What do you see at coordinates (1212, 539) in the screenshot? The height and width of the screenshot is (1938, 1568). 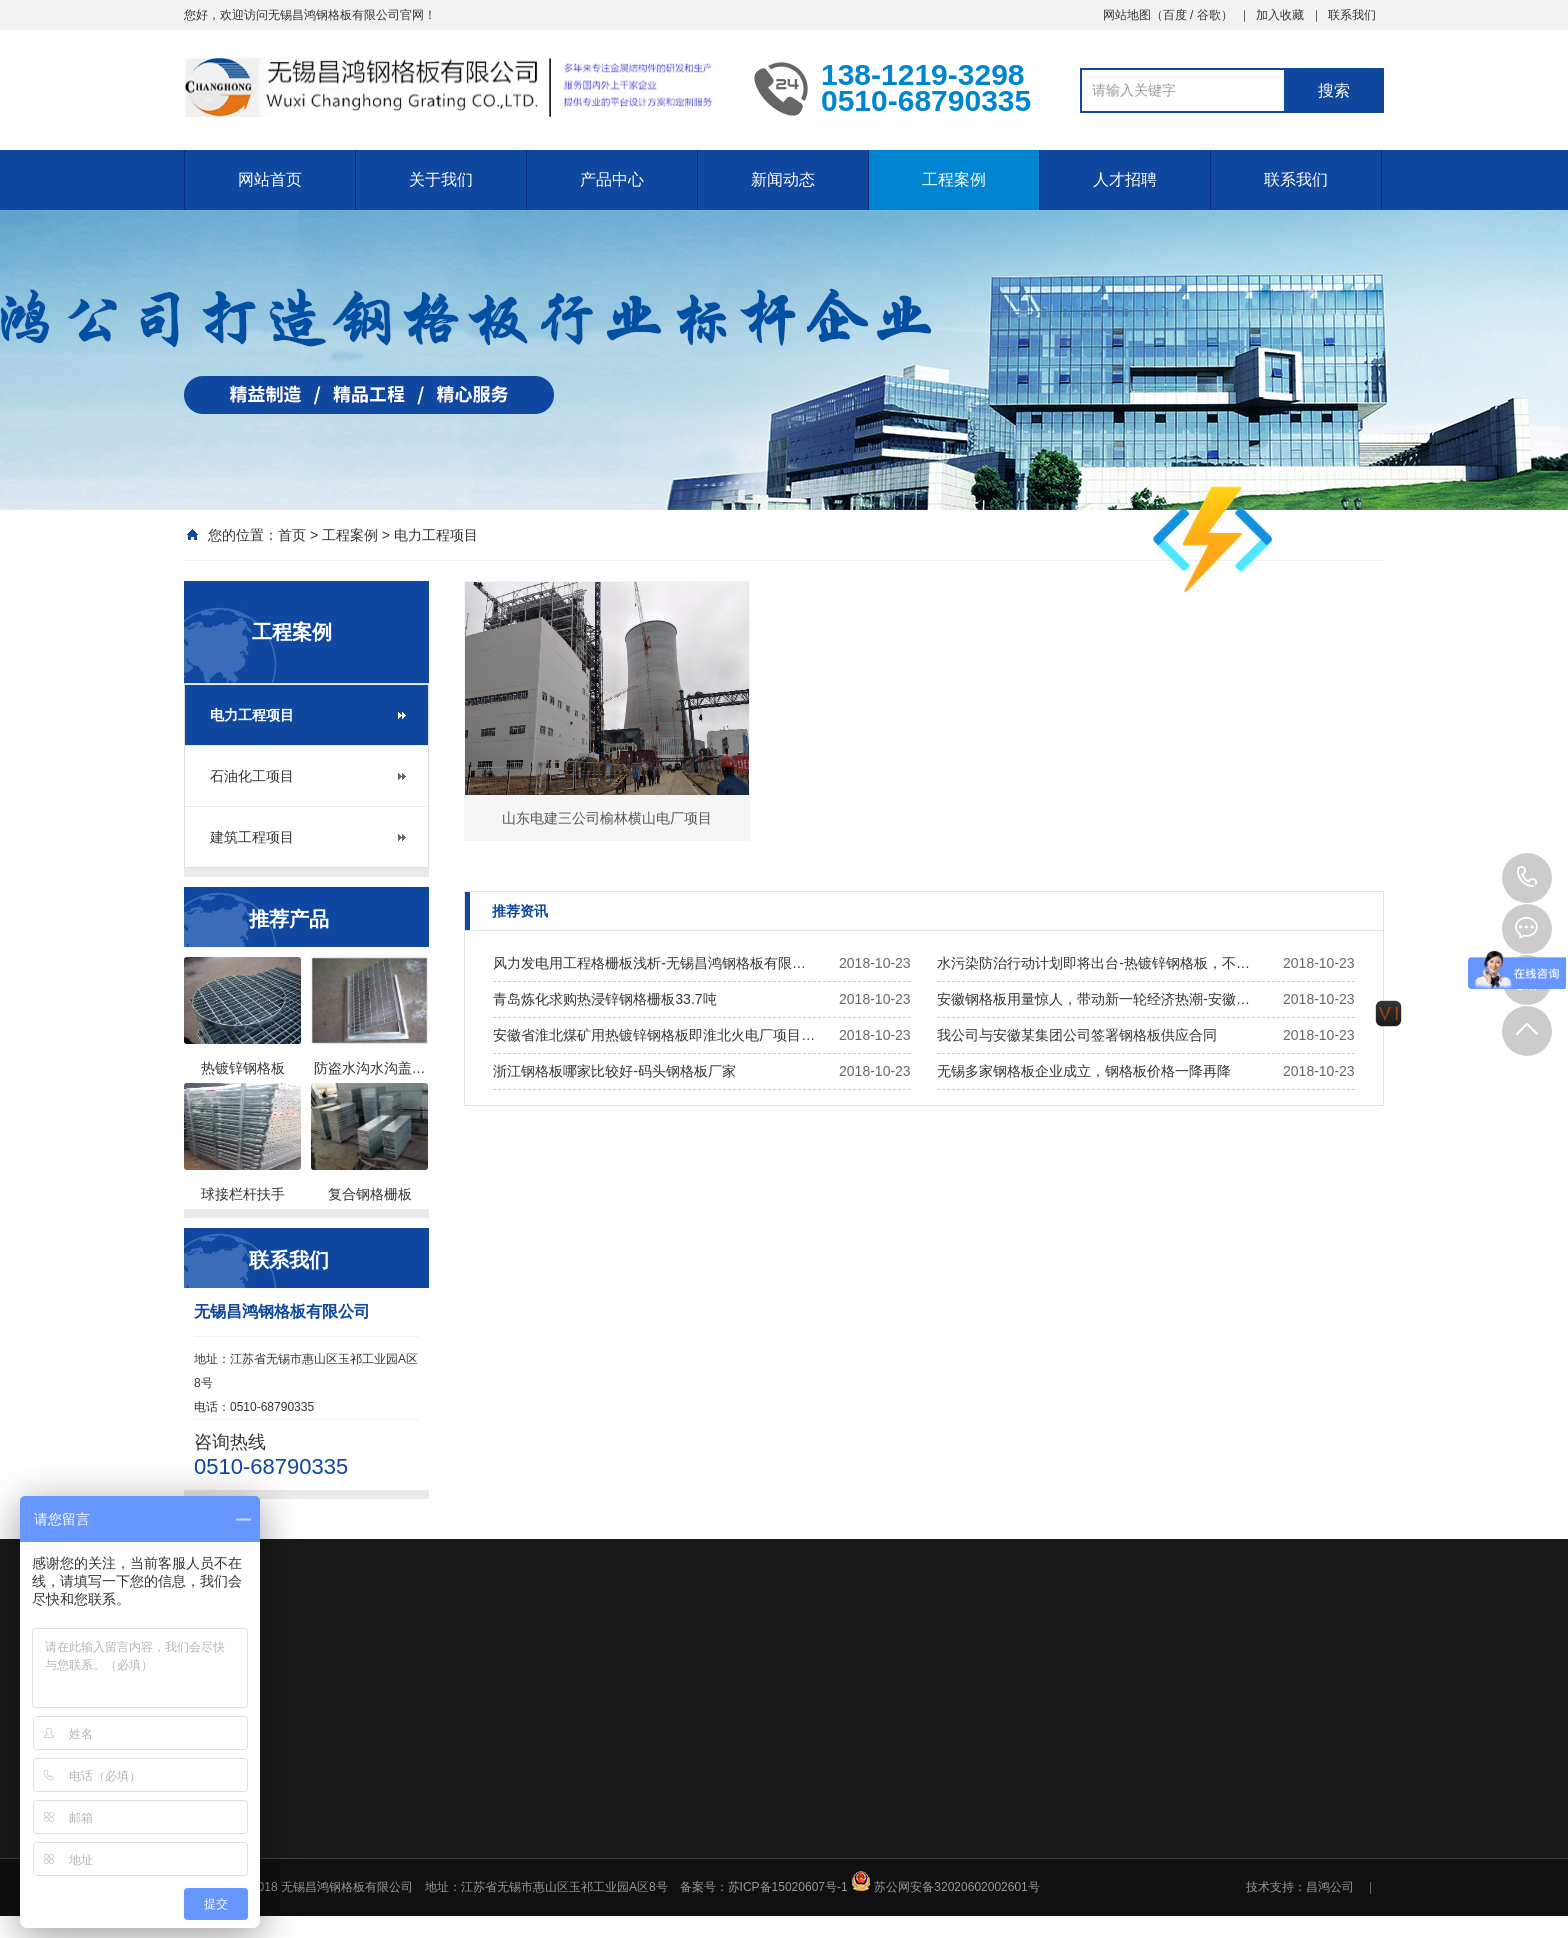 I see `open azure functions app` at bounding box center [1212, 539].